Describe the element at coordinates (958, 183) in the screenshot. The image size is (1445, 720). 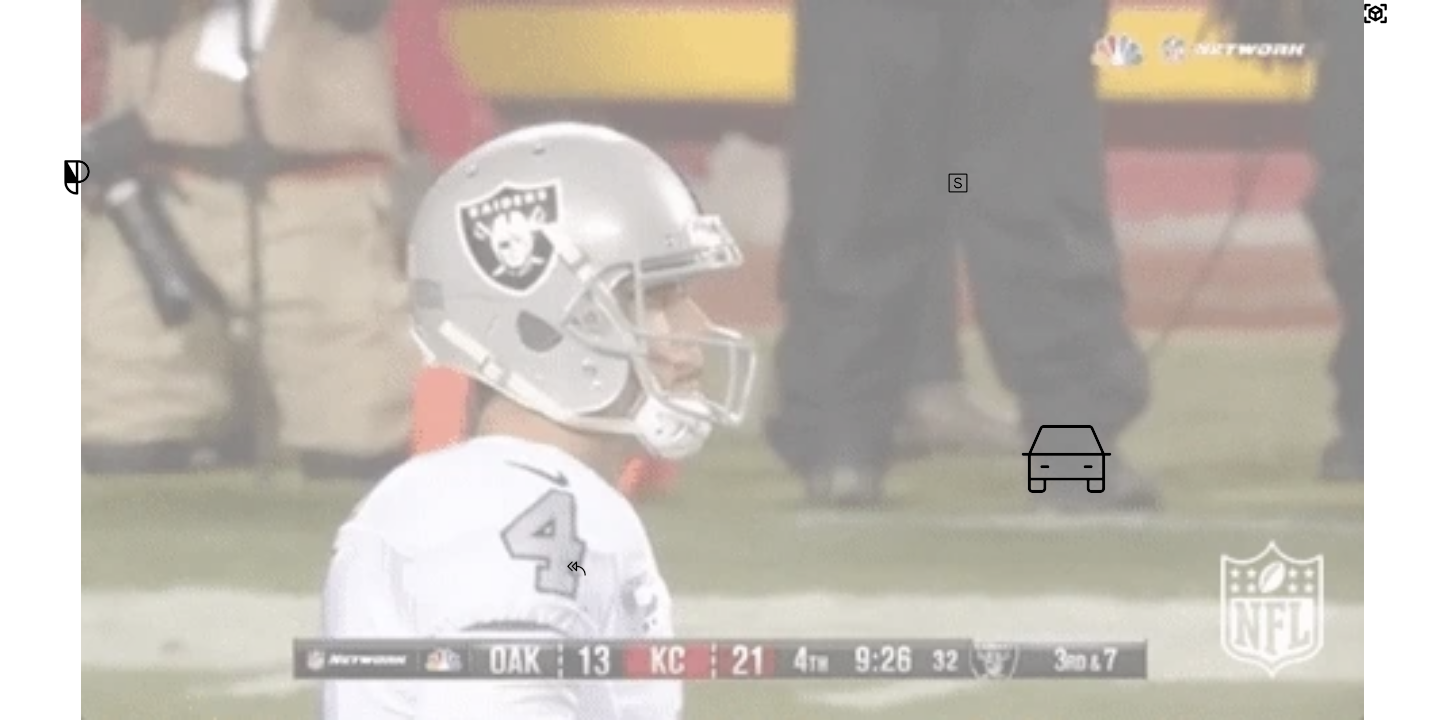
I see `link to Stripe payment services` at that location.